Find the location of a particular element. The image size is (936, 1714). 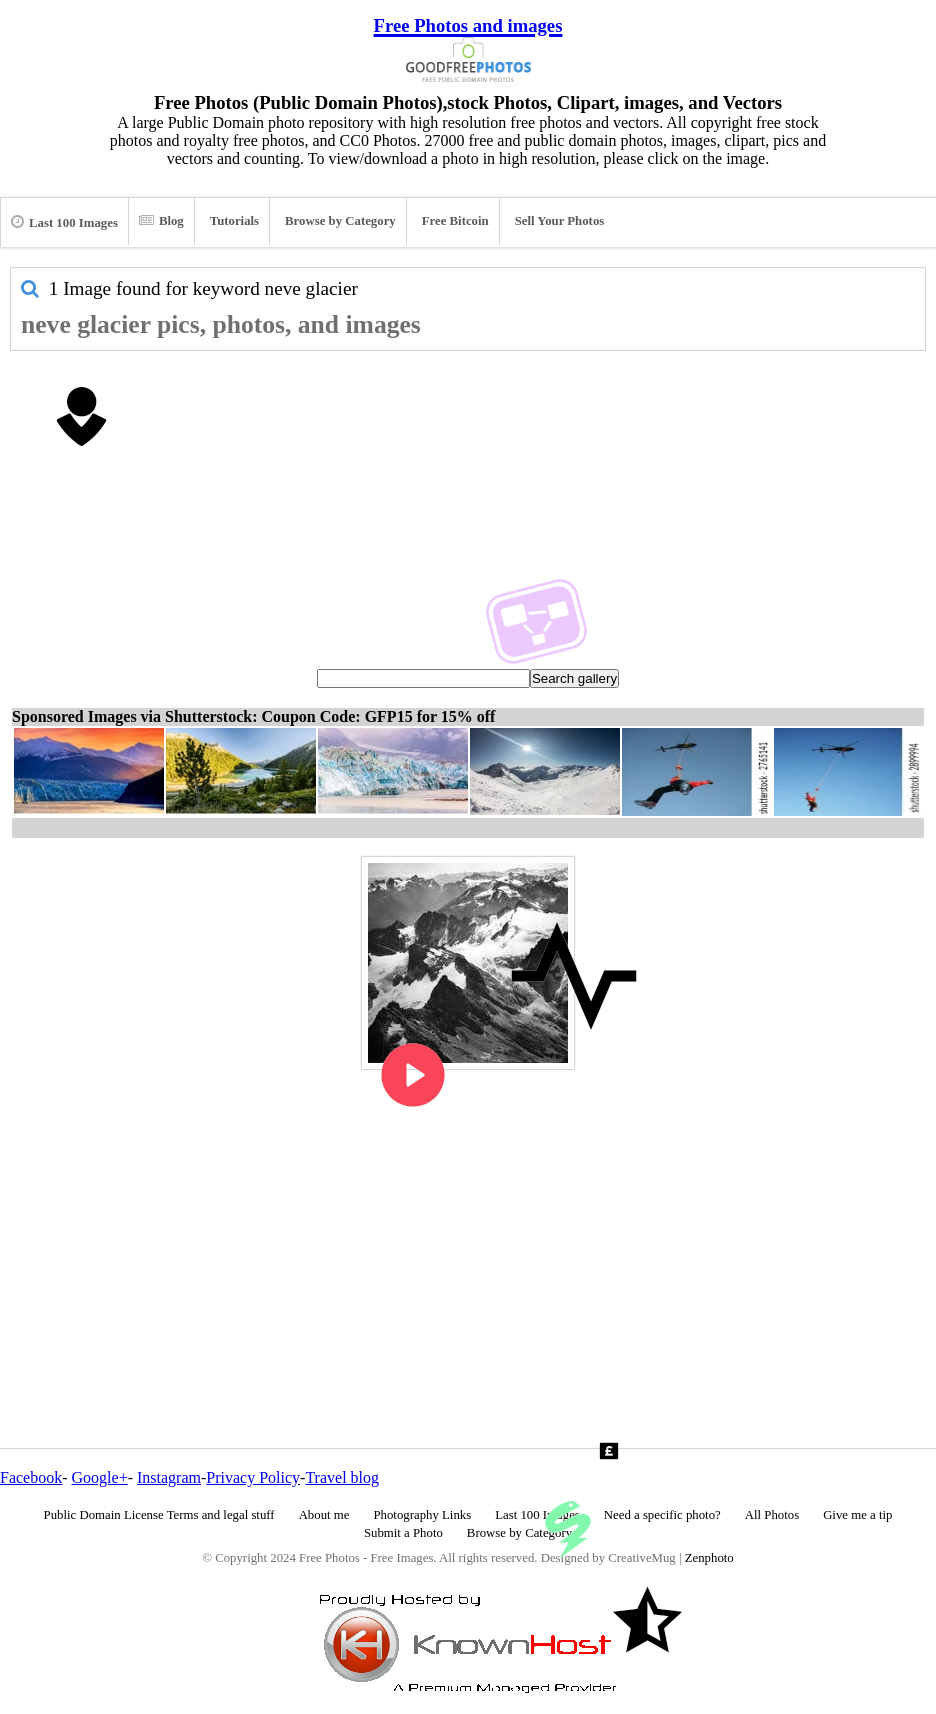

indicates a partial or half rating is located at coordinates (647, 1621).